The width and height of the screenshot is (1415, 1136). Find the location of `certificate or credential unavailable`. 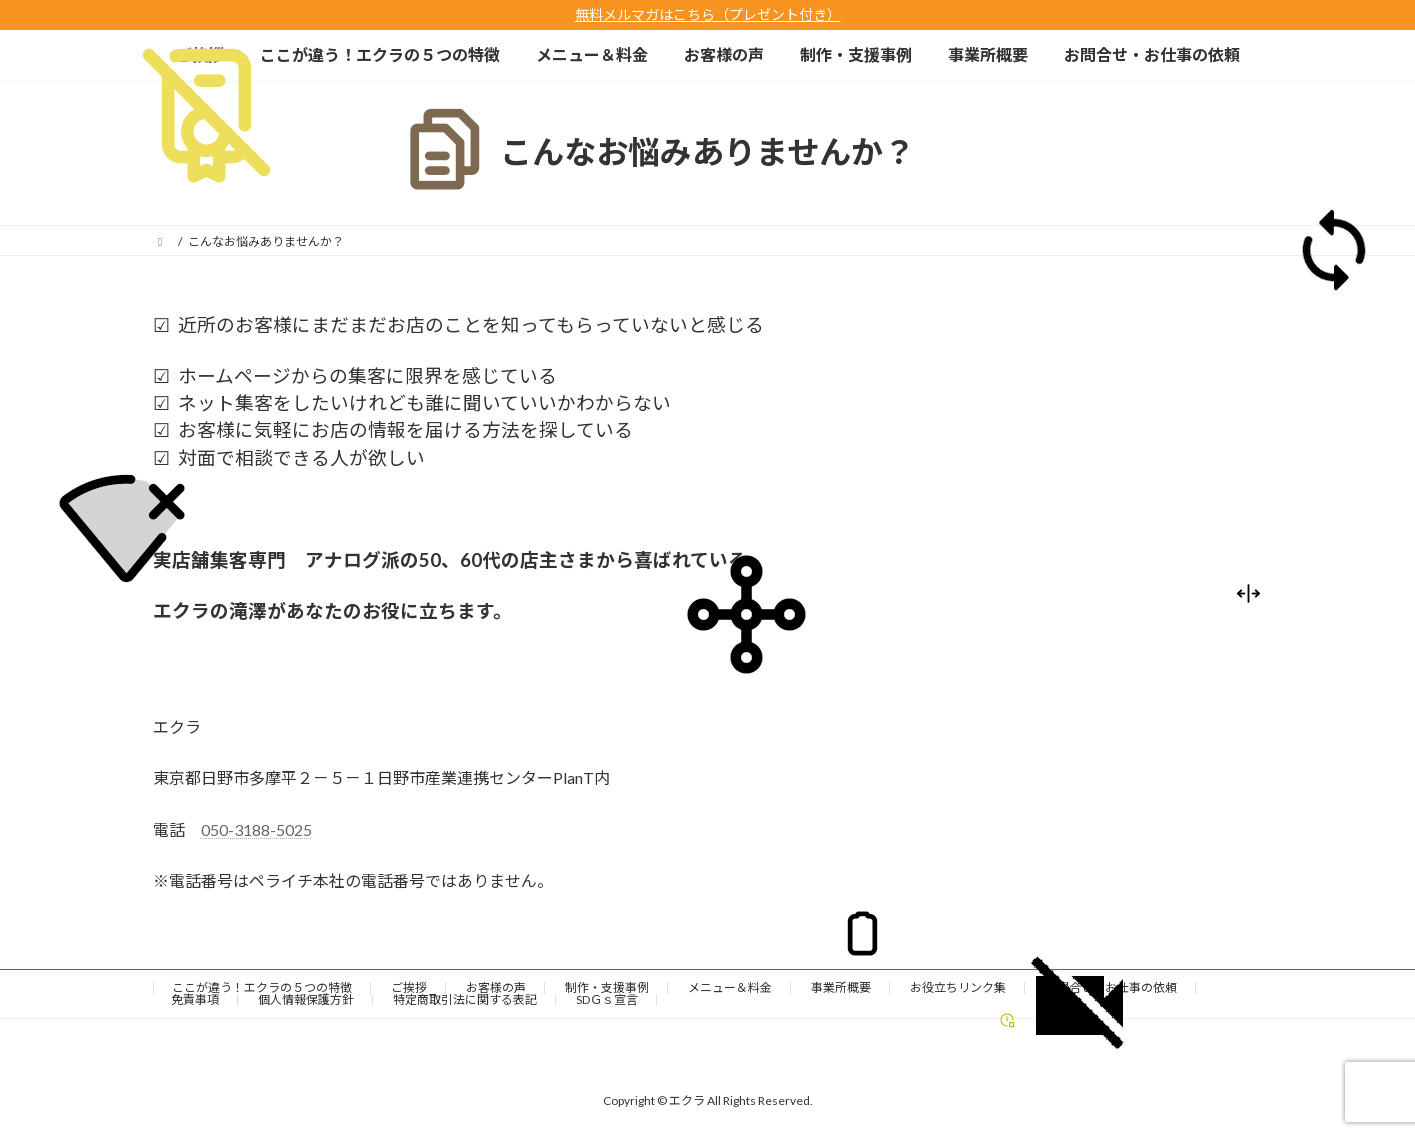

certificate or credential unavailable is located at coordinates (206, 112).